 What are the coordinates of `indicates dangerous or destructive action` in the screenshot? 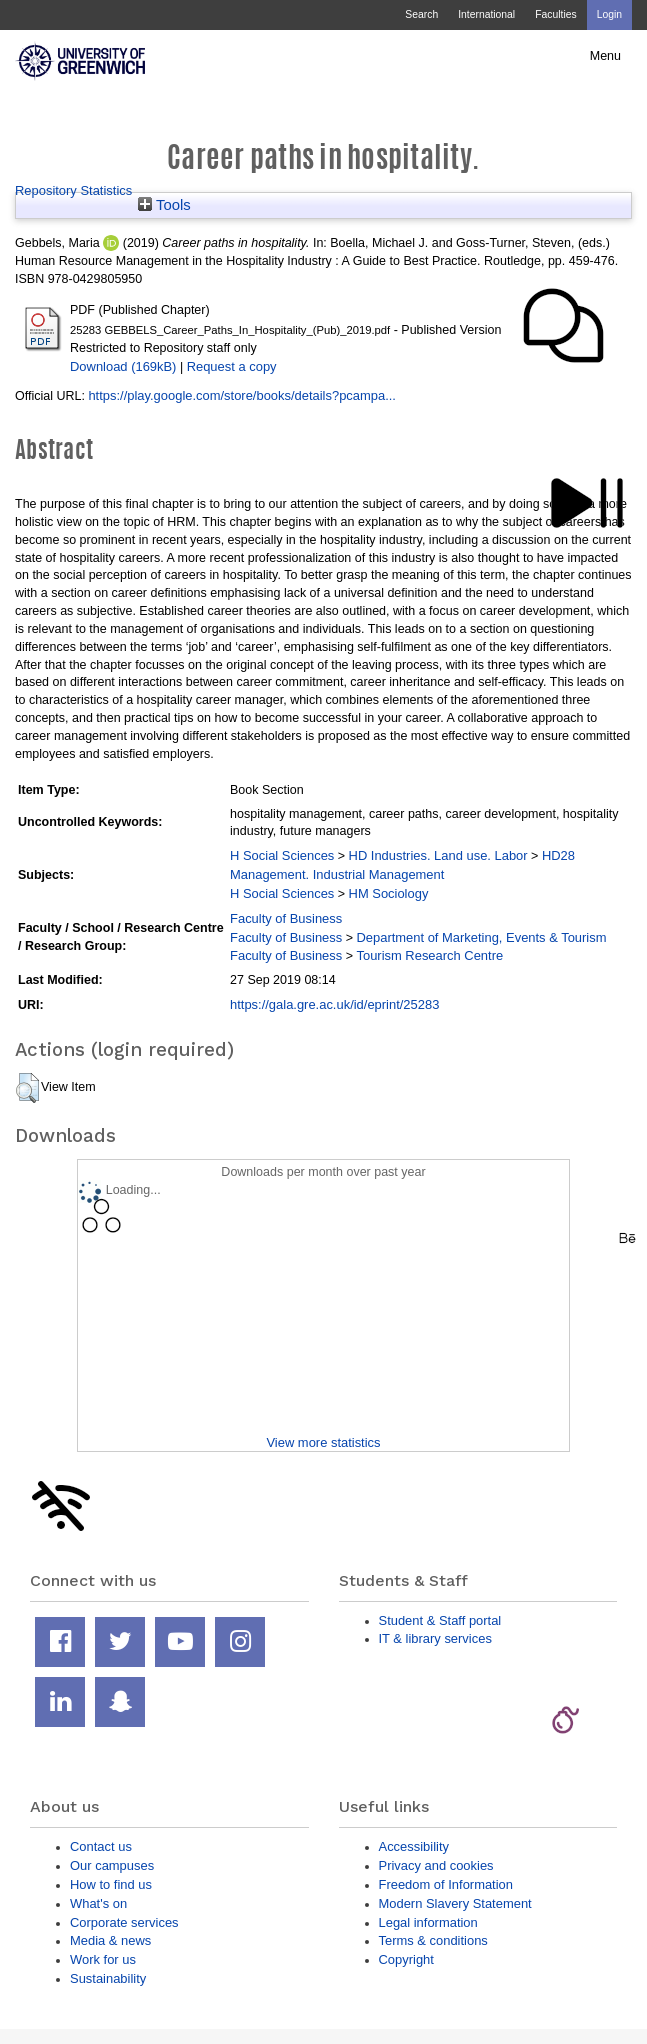 It's located at (564, 1719).